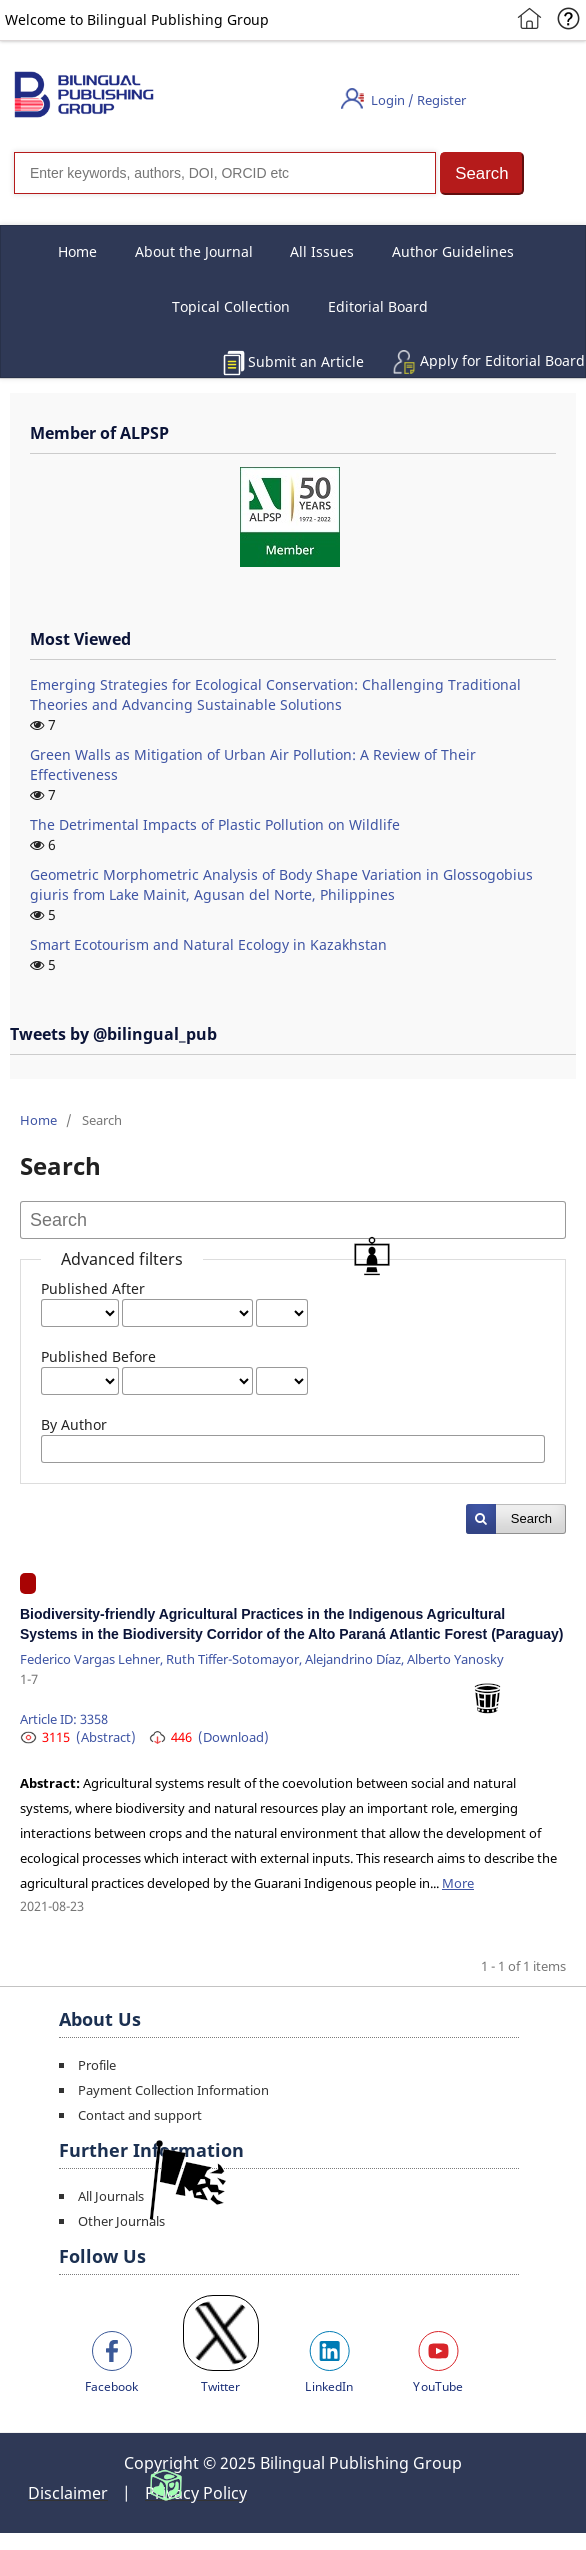 The width and height of the screenshot is (586, 2550). Describe the element at coordinates (372, 1256) in the screenshot. I see `start or join a video conference call` at that location.